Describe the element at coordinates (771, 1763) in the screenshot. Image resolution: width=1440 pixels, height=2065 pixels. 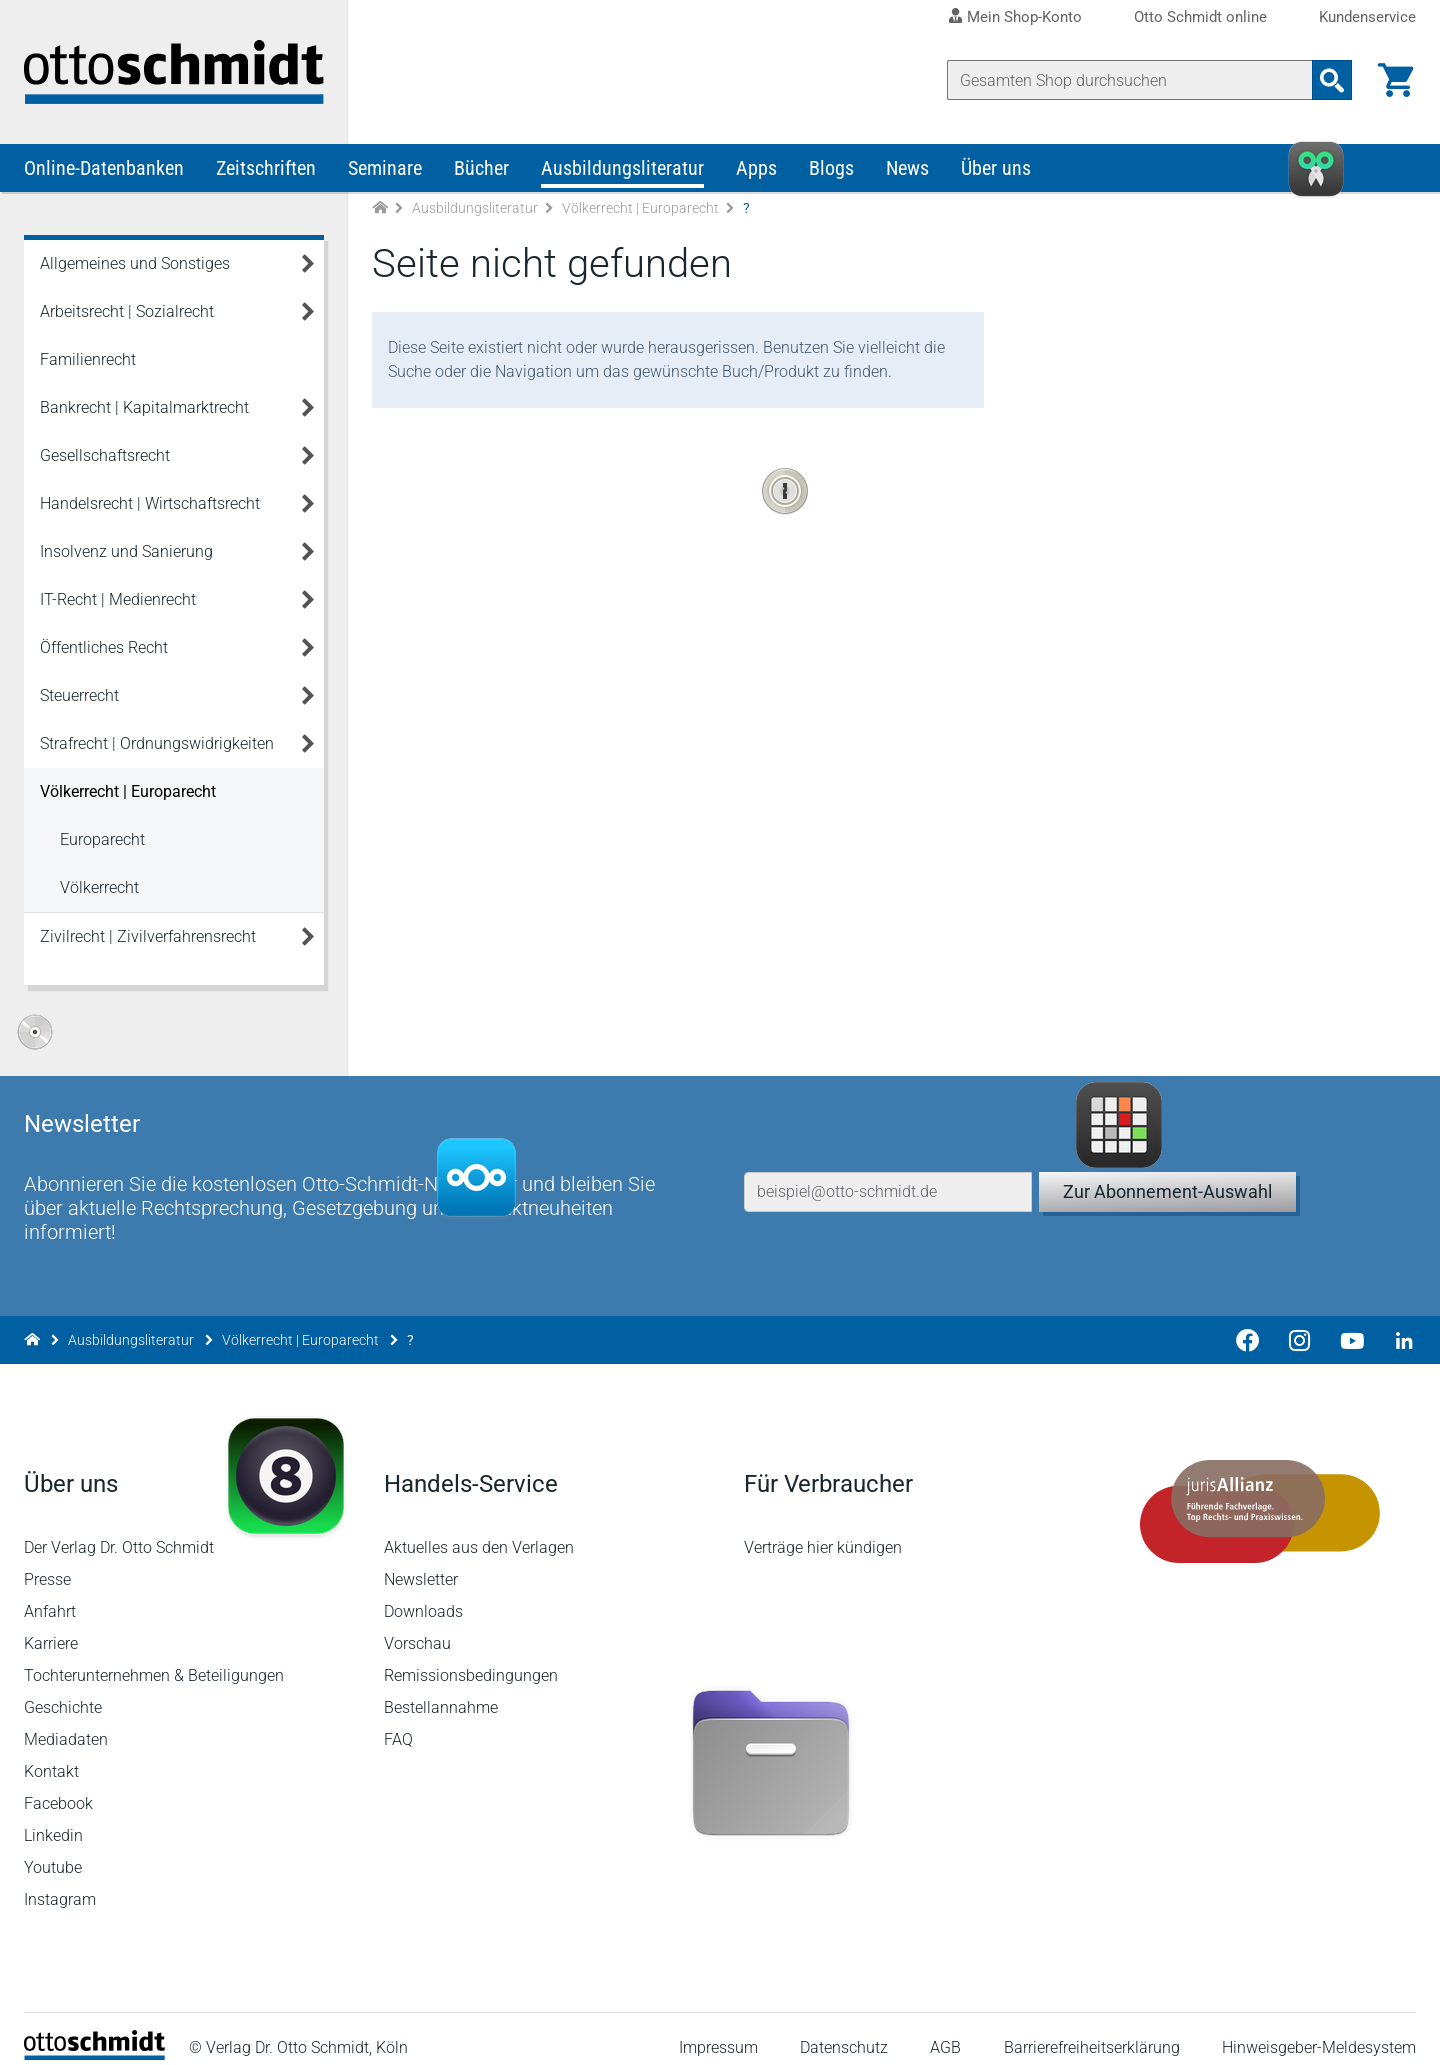
I see `open the files application` at that location.